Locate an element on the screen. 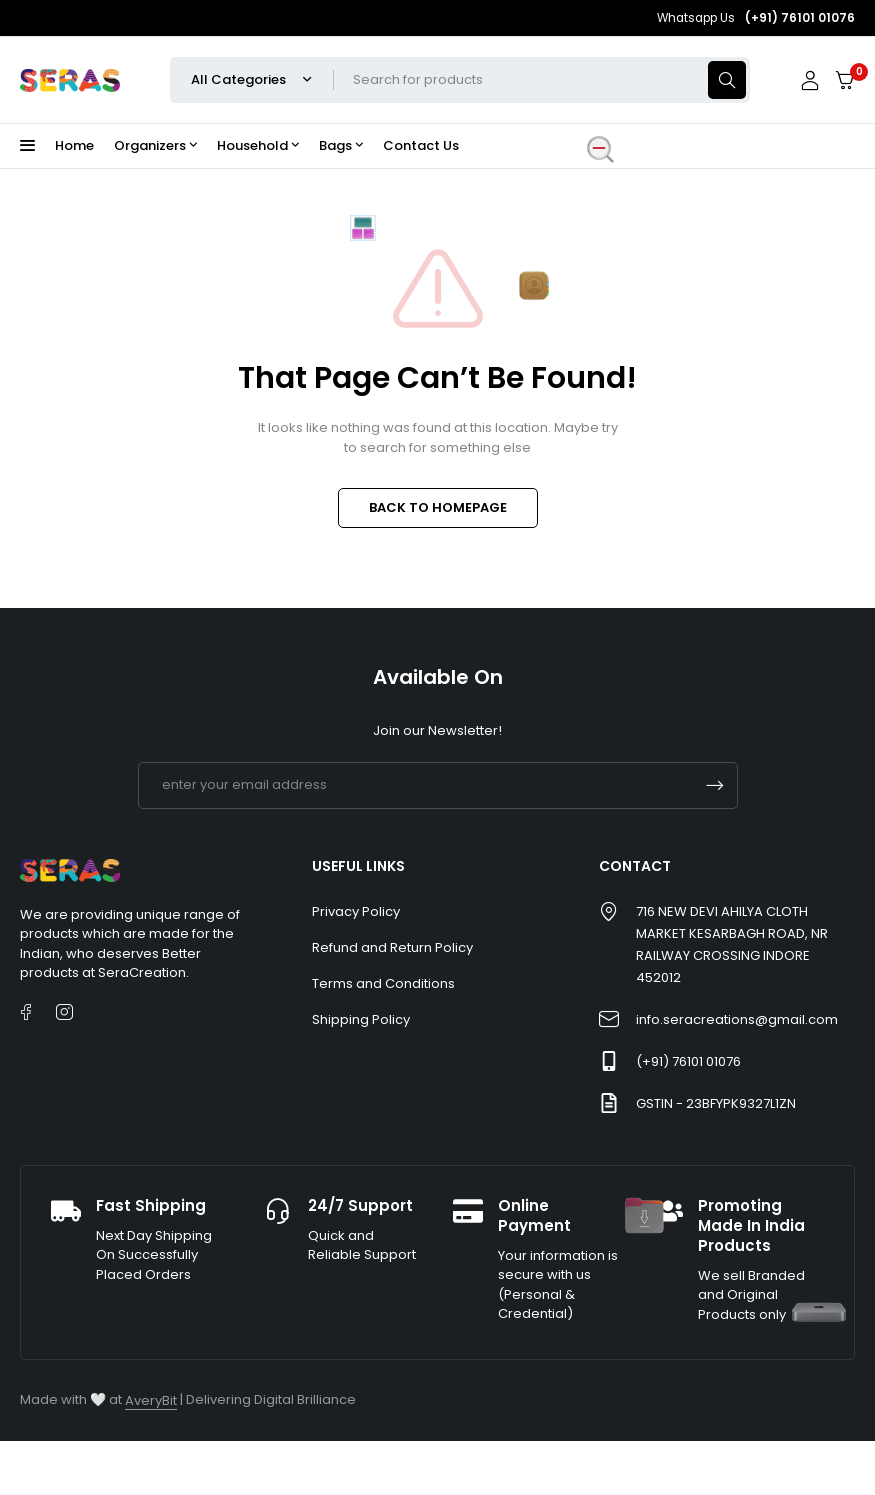 The image size is (875, 1495). access contacts or address book is located at coordinates (533, 285).